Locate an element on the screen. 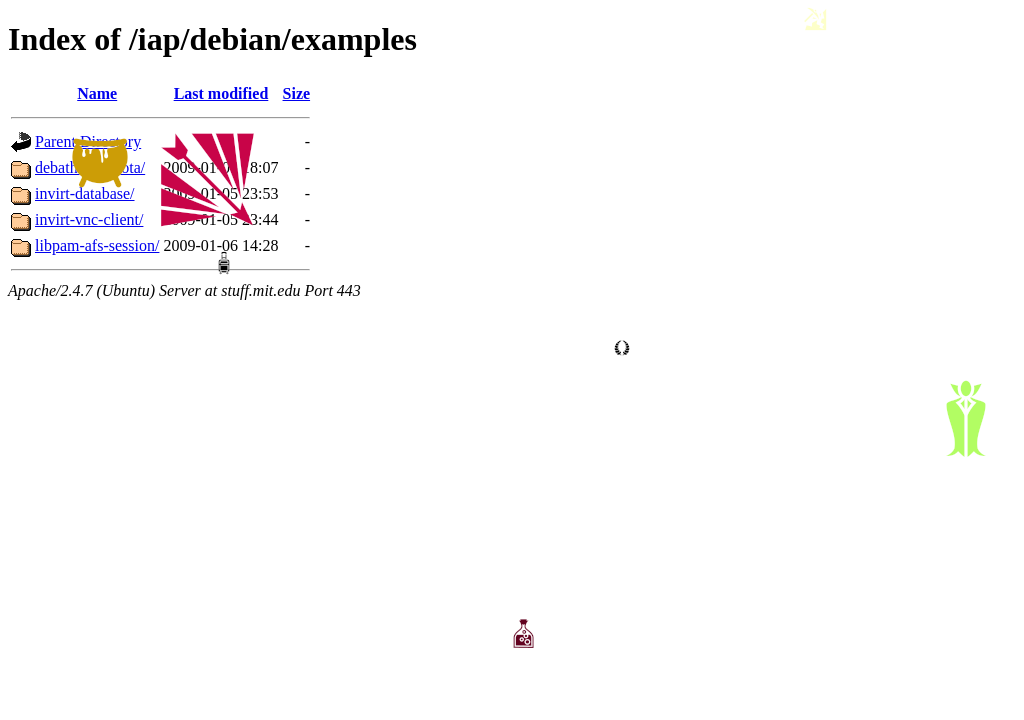  activate piercing or armor-penetrating attack is located at coordinates (207, 180).